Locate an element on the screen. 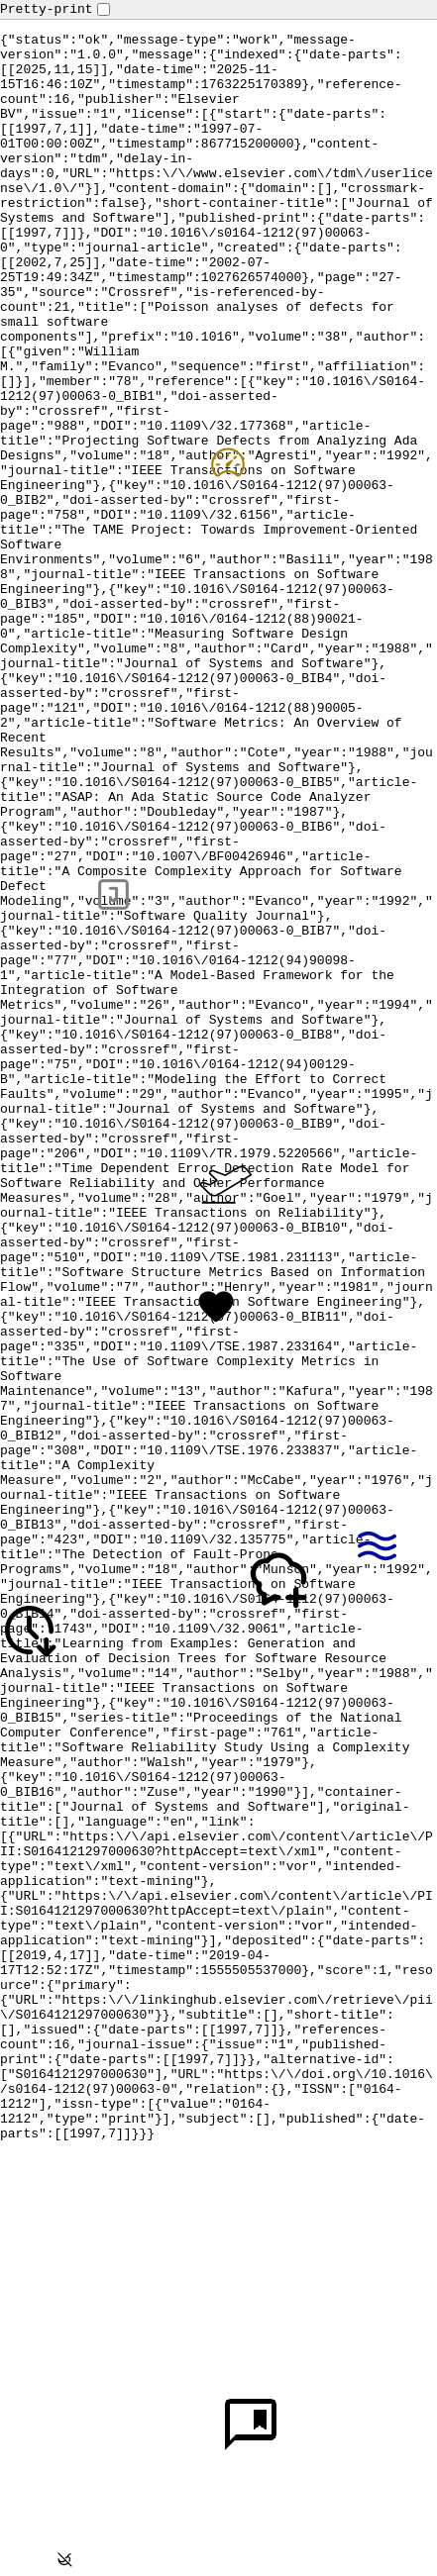 Image resolution: width=437 pixels, height=2576 pixels. represents the letter J in a menu or keyboard interface is located at coordinates (113, 894).